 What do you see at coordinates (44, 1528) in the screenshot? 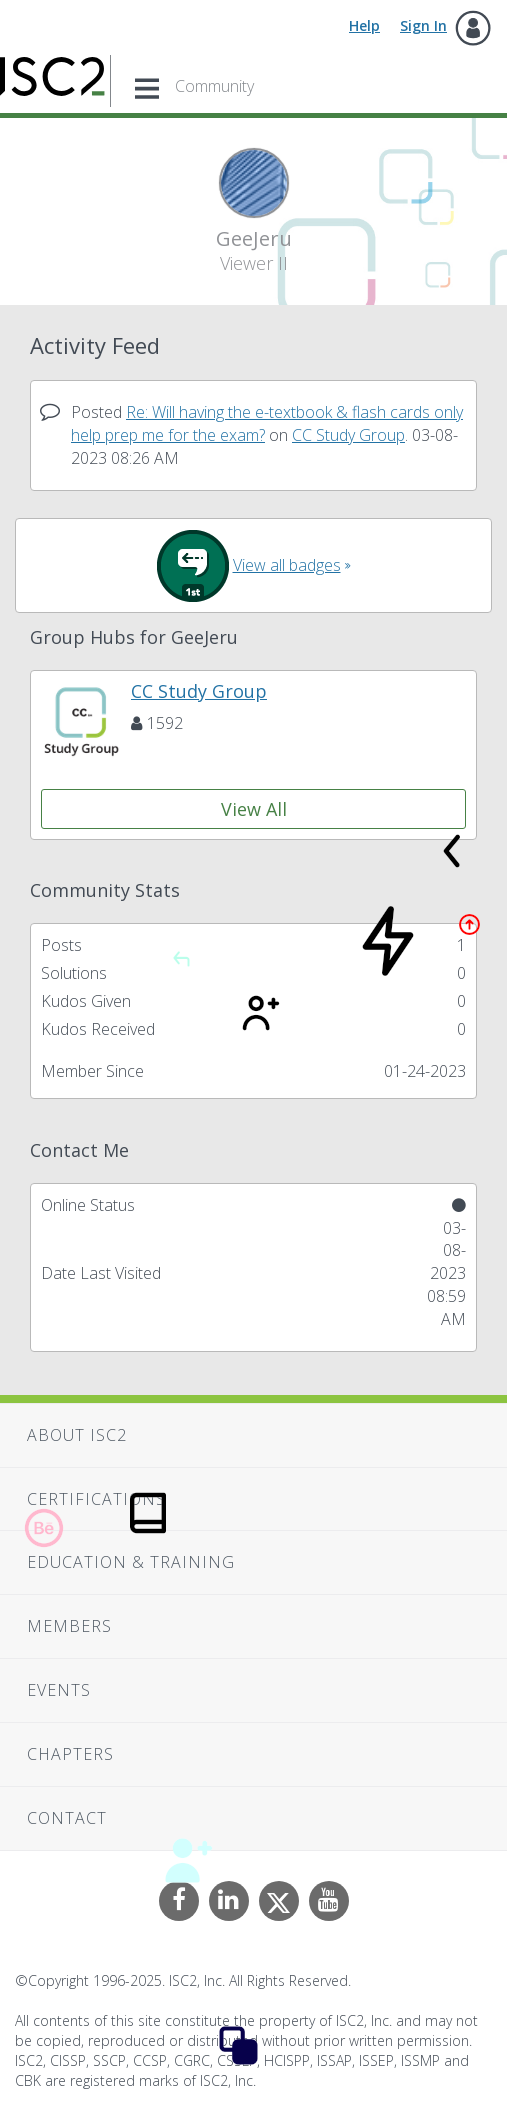
I see `visit Behance profile` at bounding box center [44, 1528].